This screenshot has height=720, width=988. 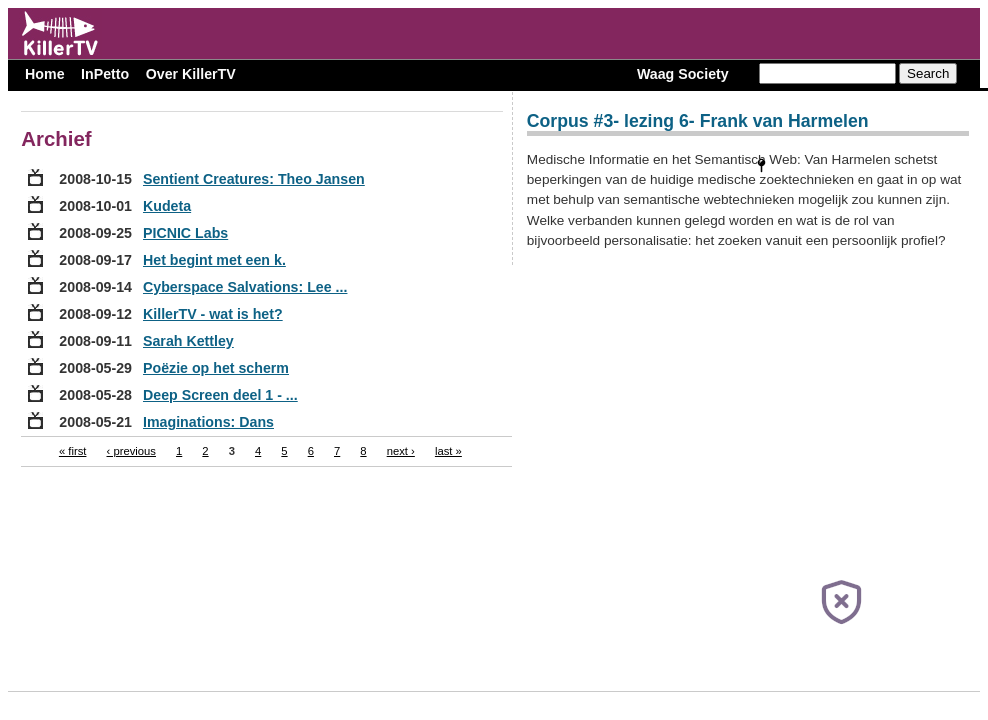 I want to click on security check failed, so click(x=841, y=602).